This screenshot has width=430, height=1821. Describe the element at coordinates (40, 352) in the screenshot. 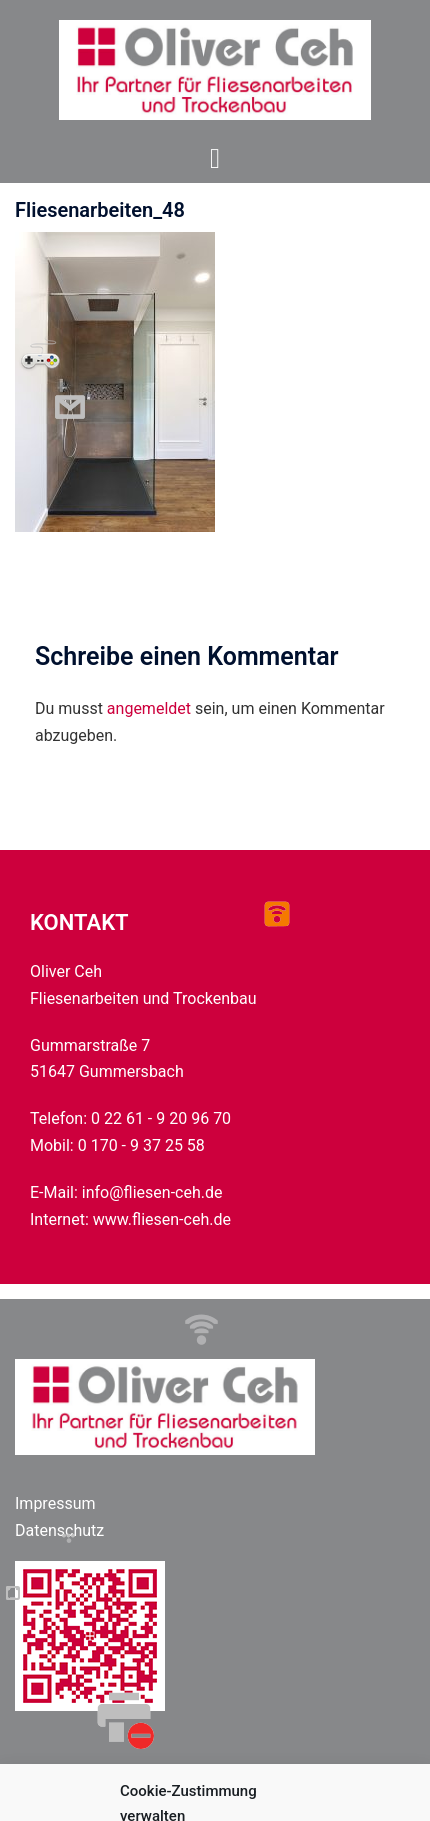

I see `configure gaming controller settings` at that location.